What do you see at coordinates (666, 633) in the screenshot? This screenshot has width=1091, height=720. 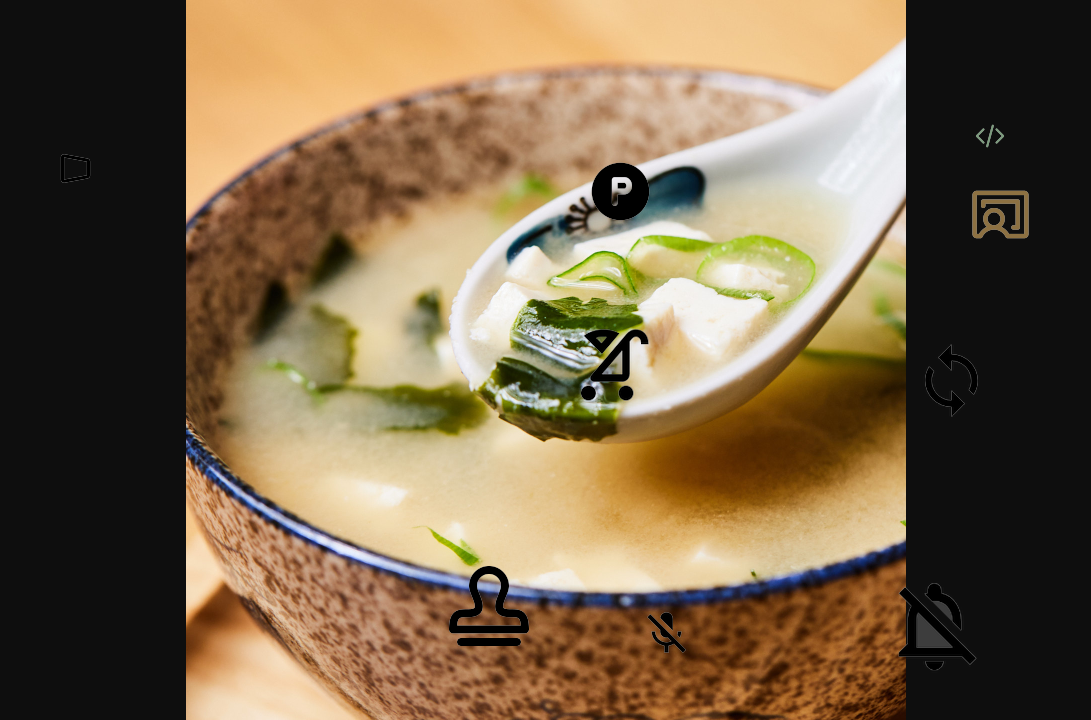 I see `mute your microphone` at bounding box center [666, 633].